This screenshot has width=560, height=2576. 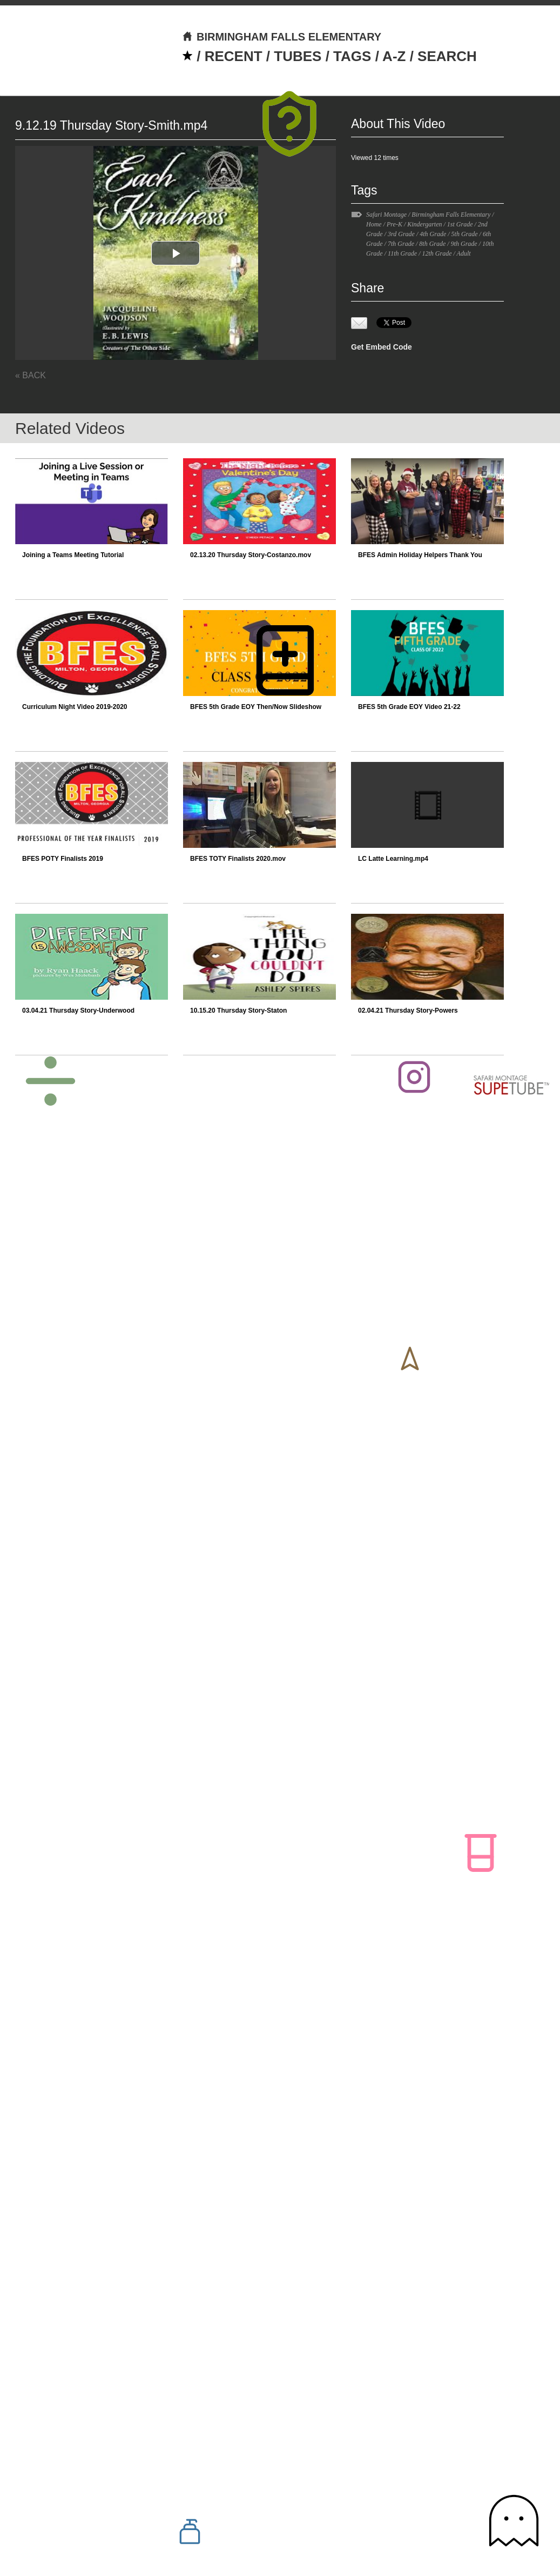 I want to click on access hand washing or hygiene instructions, so click(x=190, y=2532).